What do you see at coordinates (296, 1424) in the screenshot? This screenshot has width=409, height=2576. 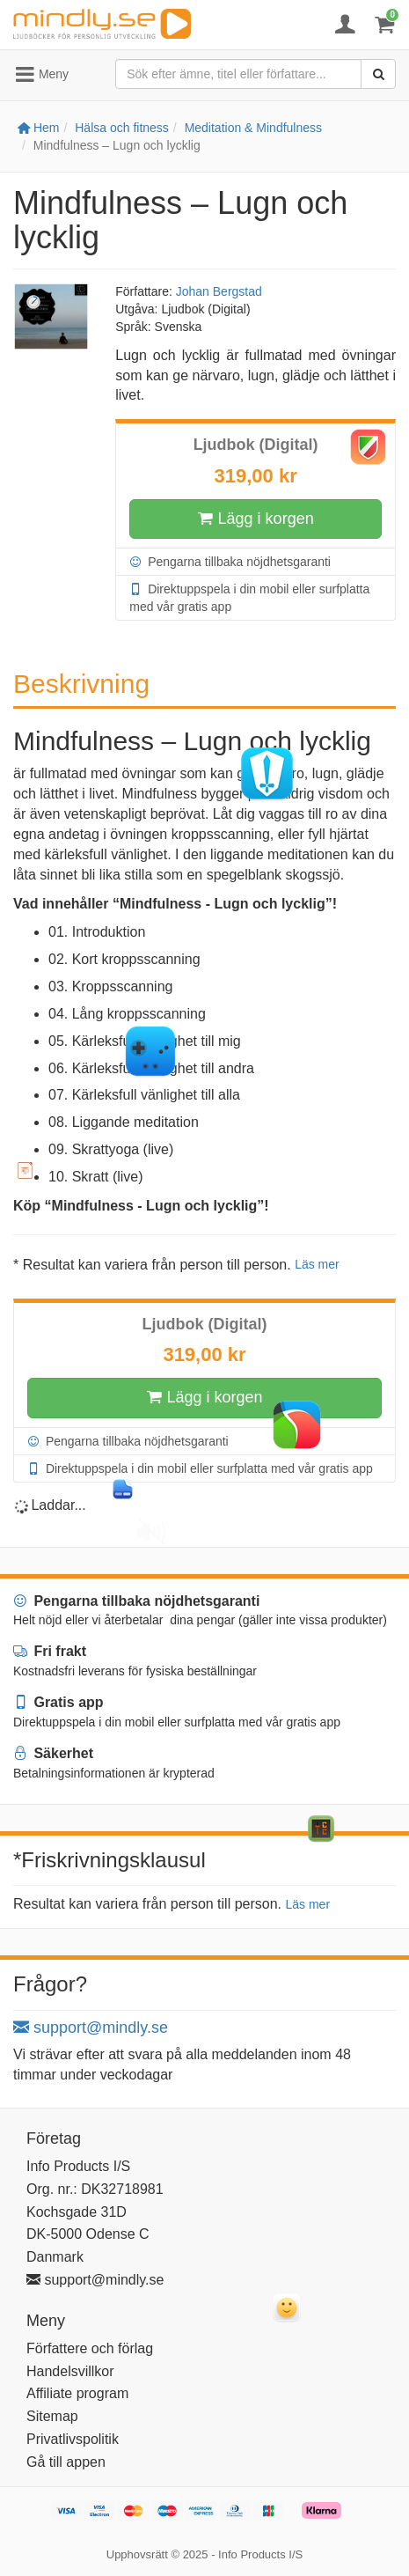 I see `open reaper digital audio workstation` at bounding box center [296, 1424].